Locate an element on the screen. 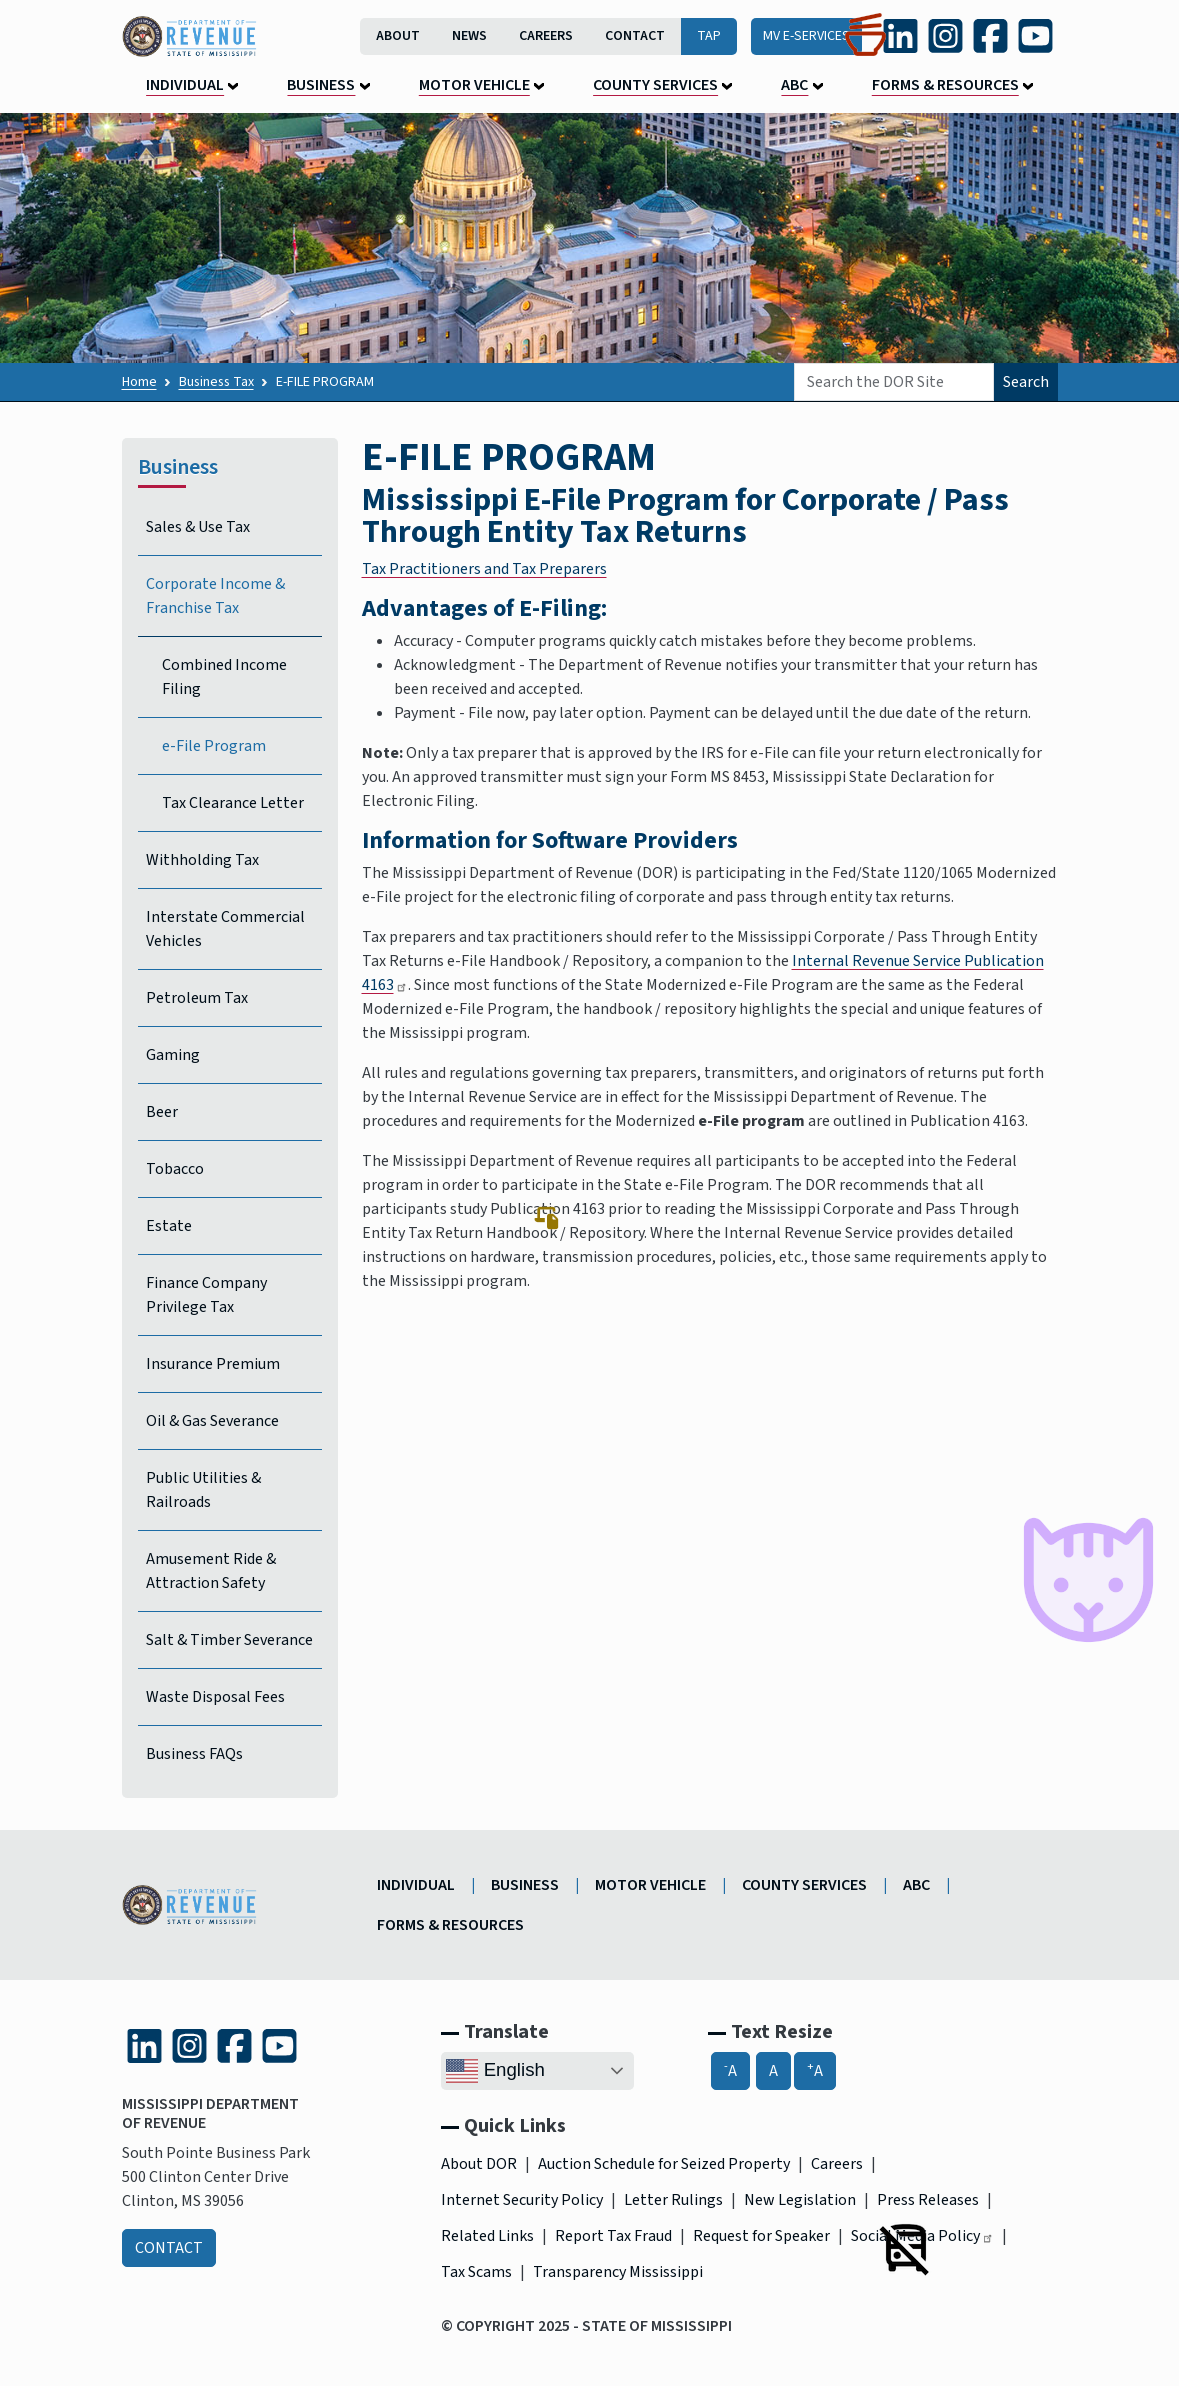 This screenshot has width=1179, height=2386. browse asian cuisine restaurants is located at coordinates (865, 35).